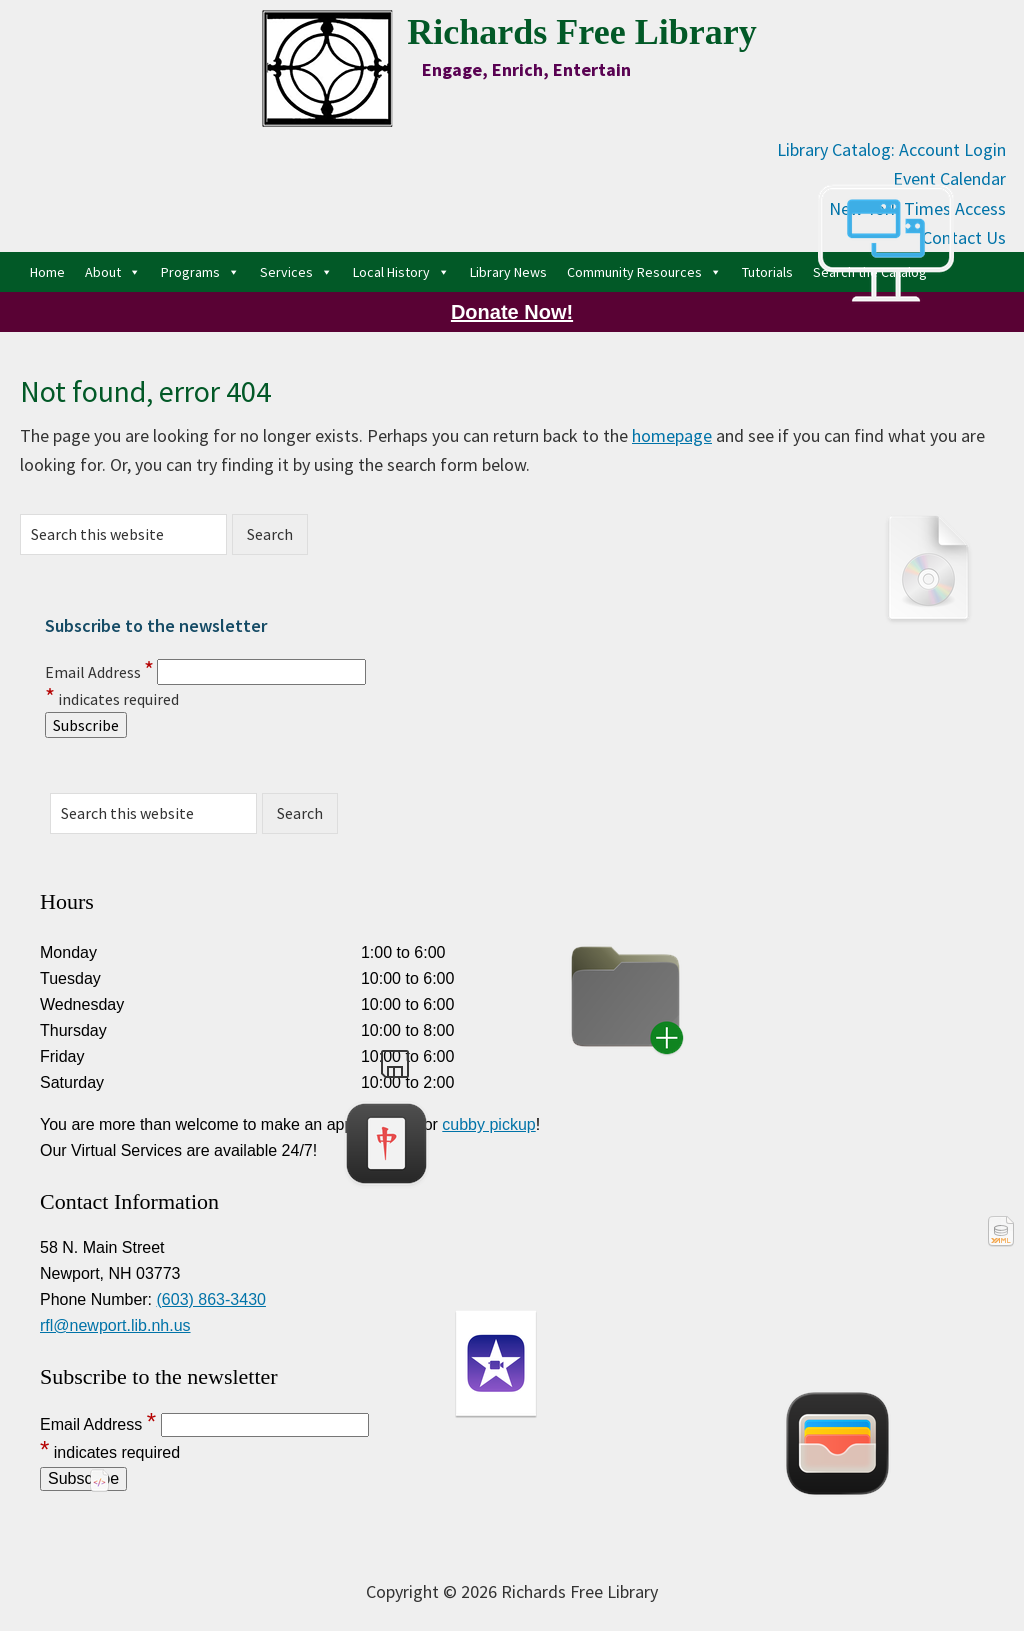 This screenshot has width=1024, height=1631. I want to click on open a mobile video project in iMovie, so click(496, 1366).